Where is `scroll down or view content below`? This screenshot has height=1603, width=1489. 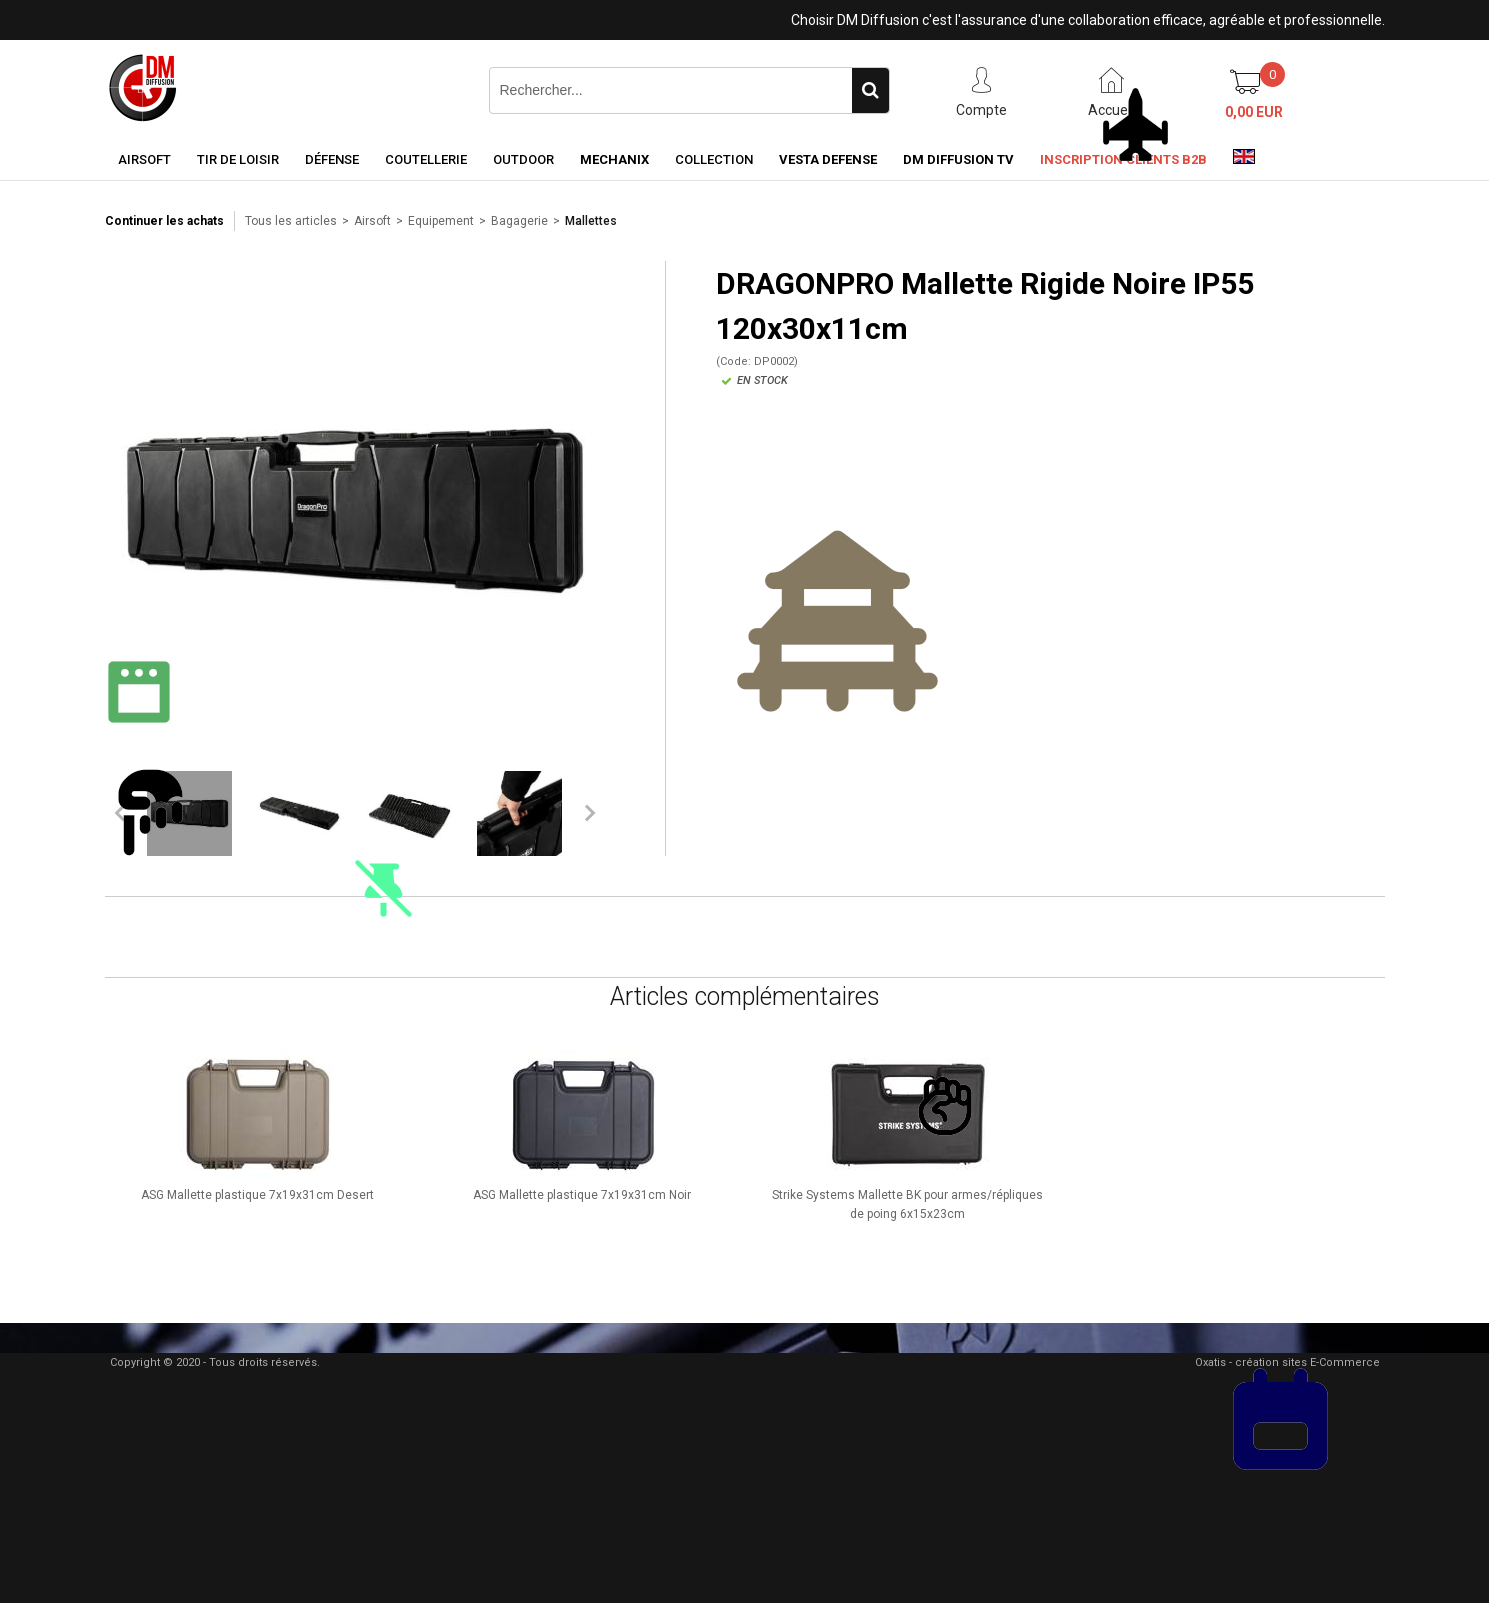 scroll down or view content below is located at coordinates (150, 812).